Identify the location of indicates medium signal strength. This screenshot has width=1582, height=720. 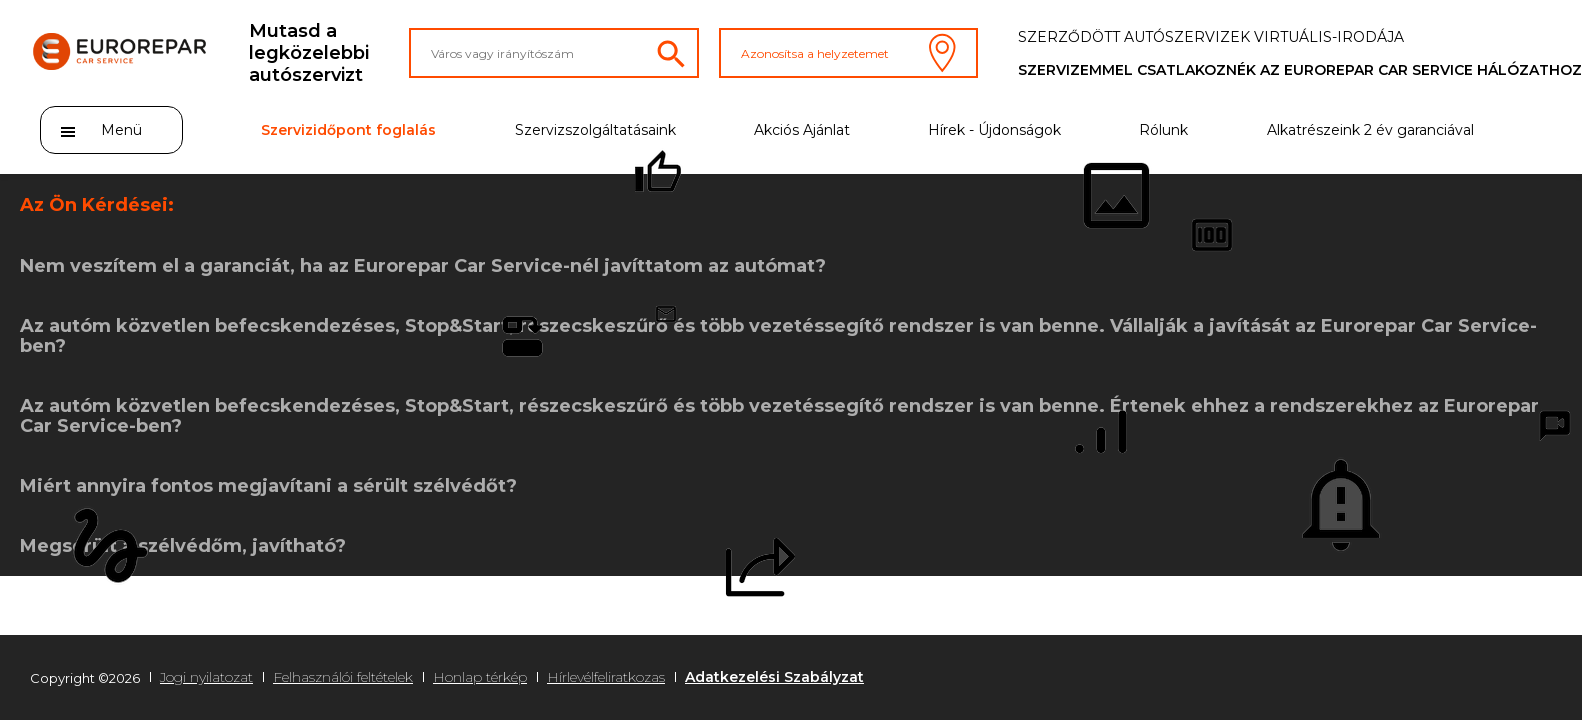
(1122, 414).